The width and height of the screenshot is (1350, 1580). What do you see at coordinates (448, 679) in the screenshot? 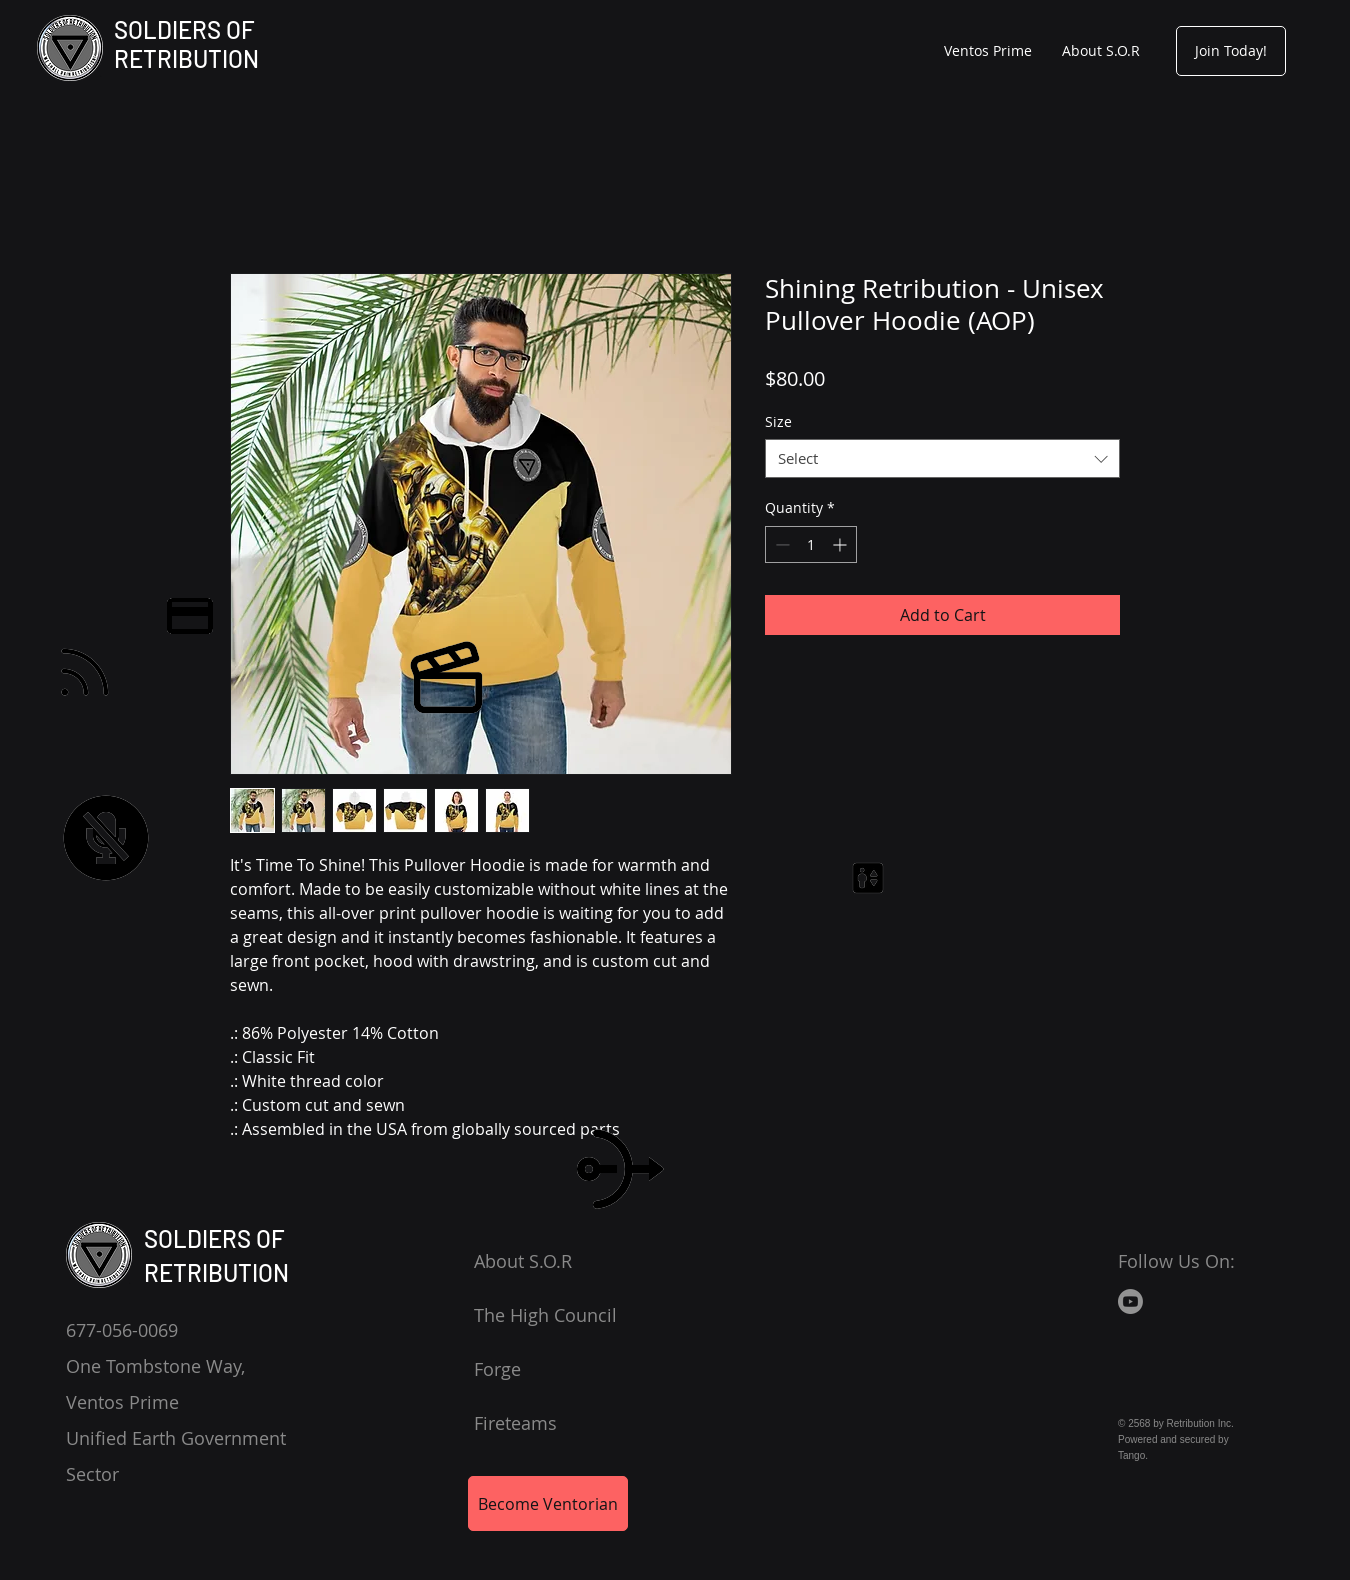
I see `access video or movie content` at bounding box center [448, 679].